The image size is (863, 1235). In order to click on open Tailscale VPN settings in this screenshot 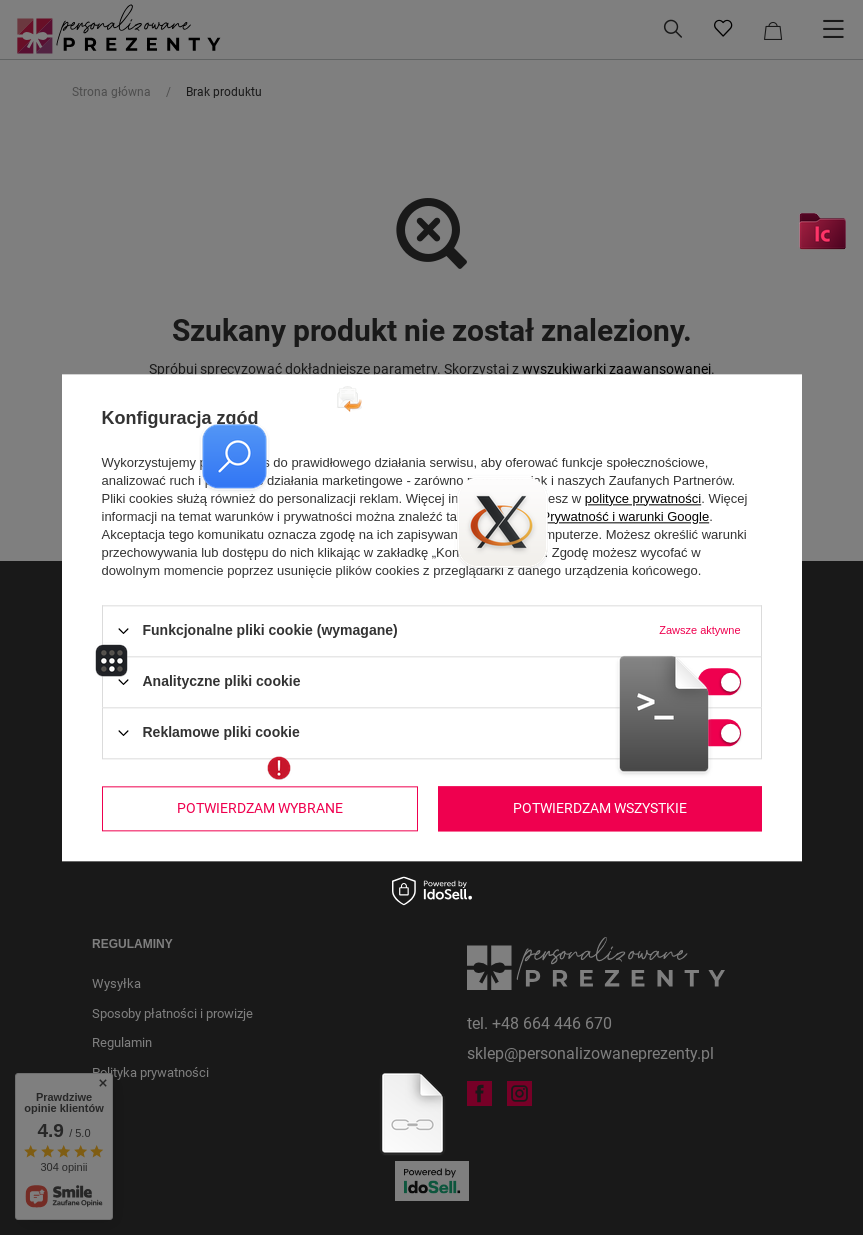, I will do `click(111, 660)`.